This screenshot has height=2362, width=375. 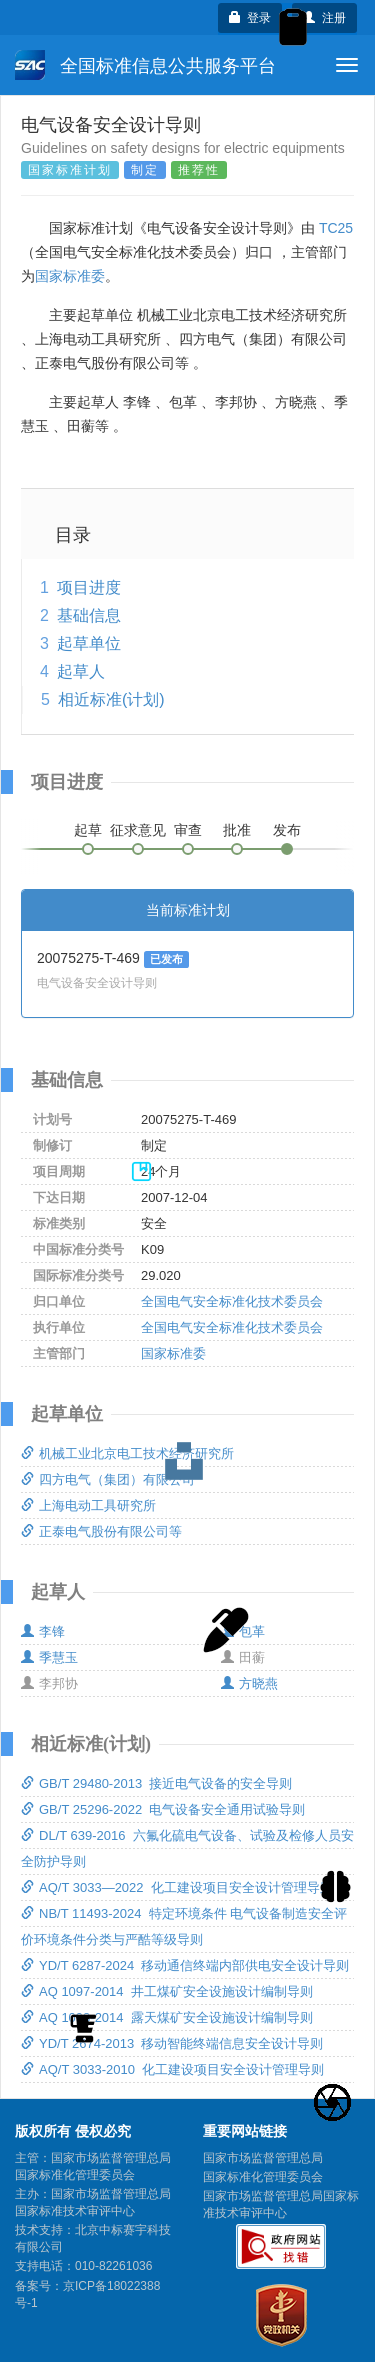 I want to click on access AI or smart features, so click(x=335, y=1886).